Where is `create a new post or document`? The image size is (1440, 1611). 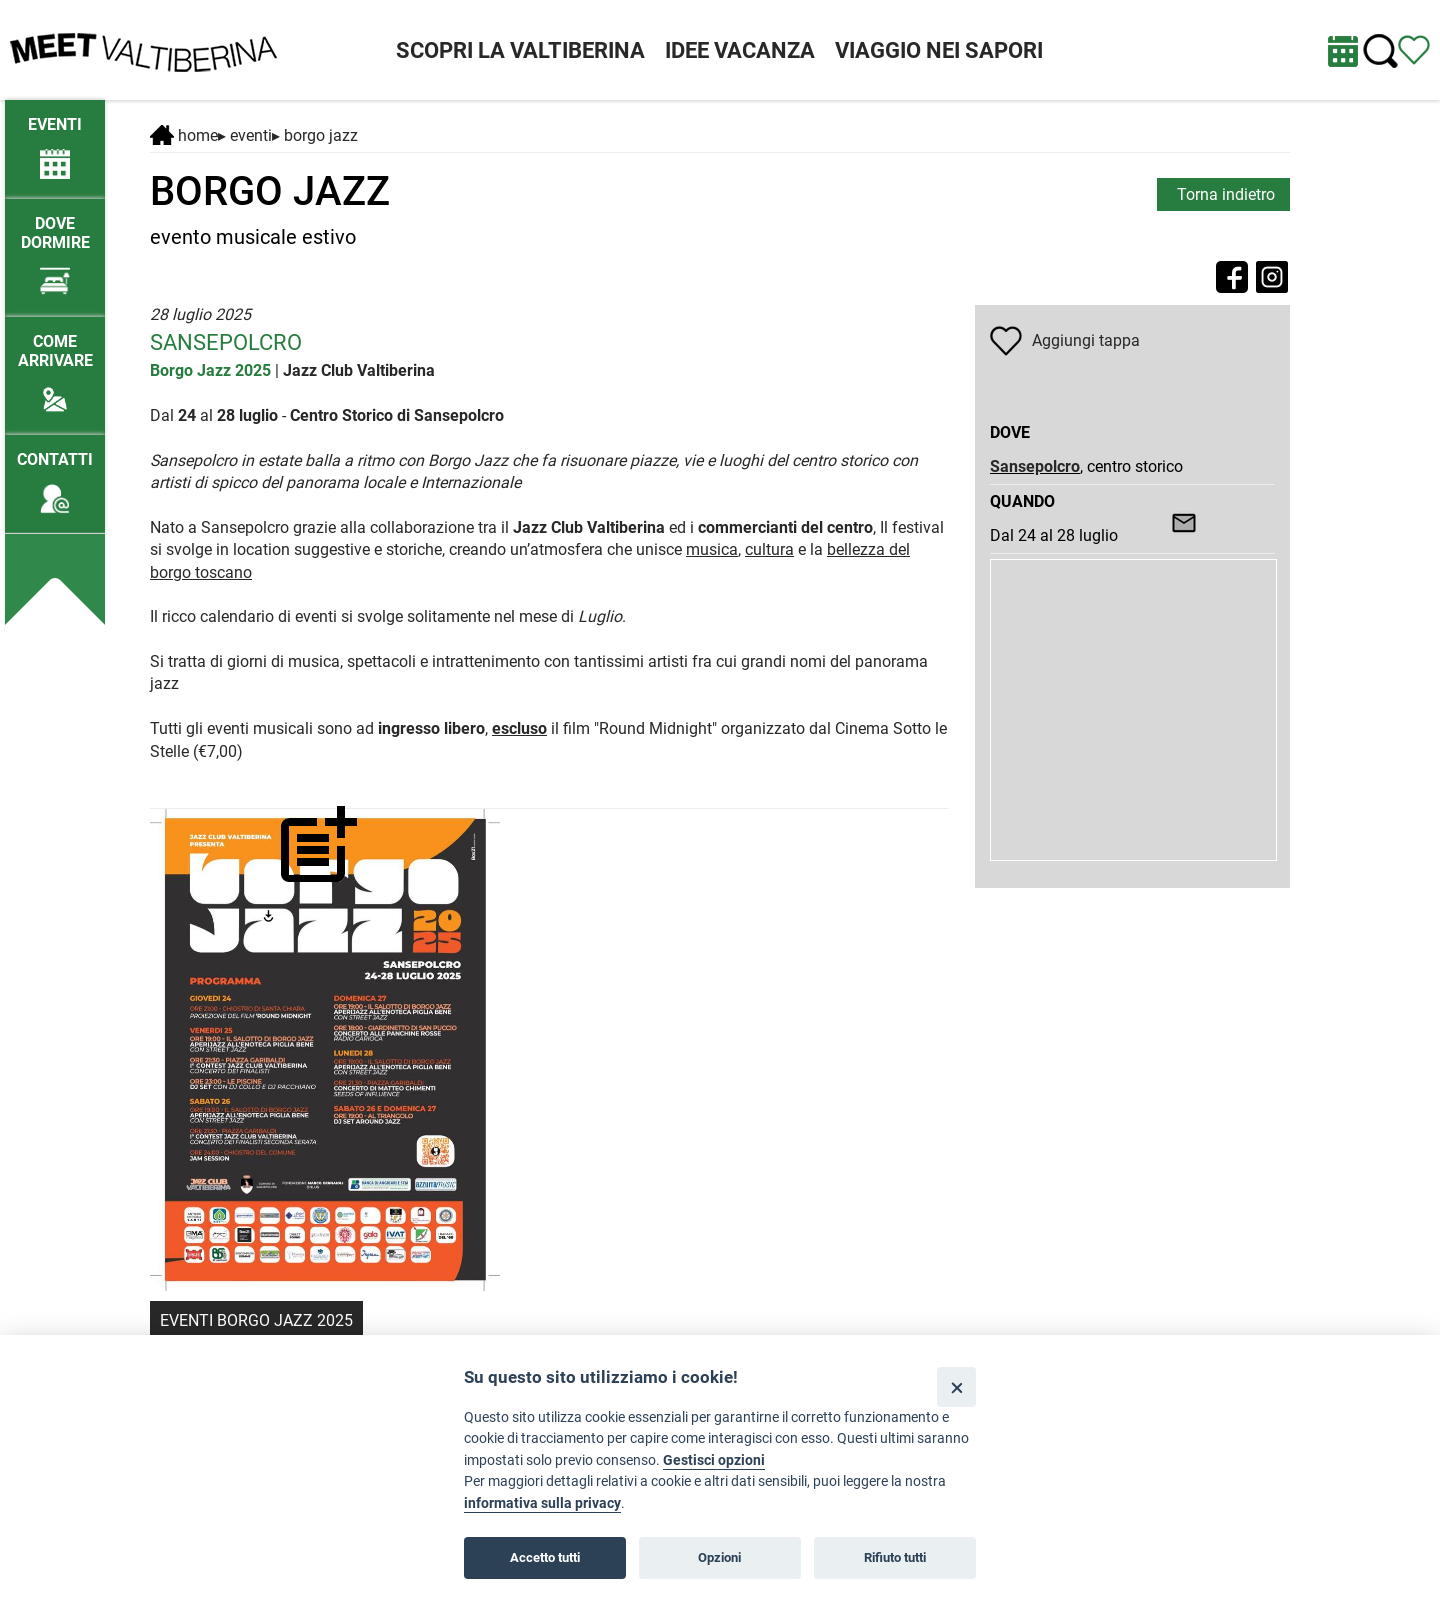
create a new post or document is located at coordinates (317, 846).